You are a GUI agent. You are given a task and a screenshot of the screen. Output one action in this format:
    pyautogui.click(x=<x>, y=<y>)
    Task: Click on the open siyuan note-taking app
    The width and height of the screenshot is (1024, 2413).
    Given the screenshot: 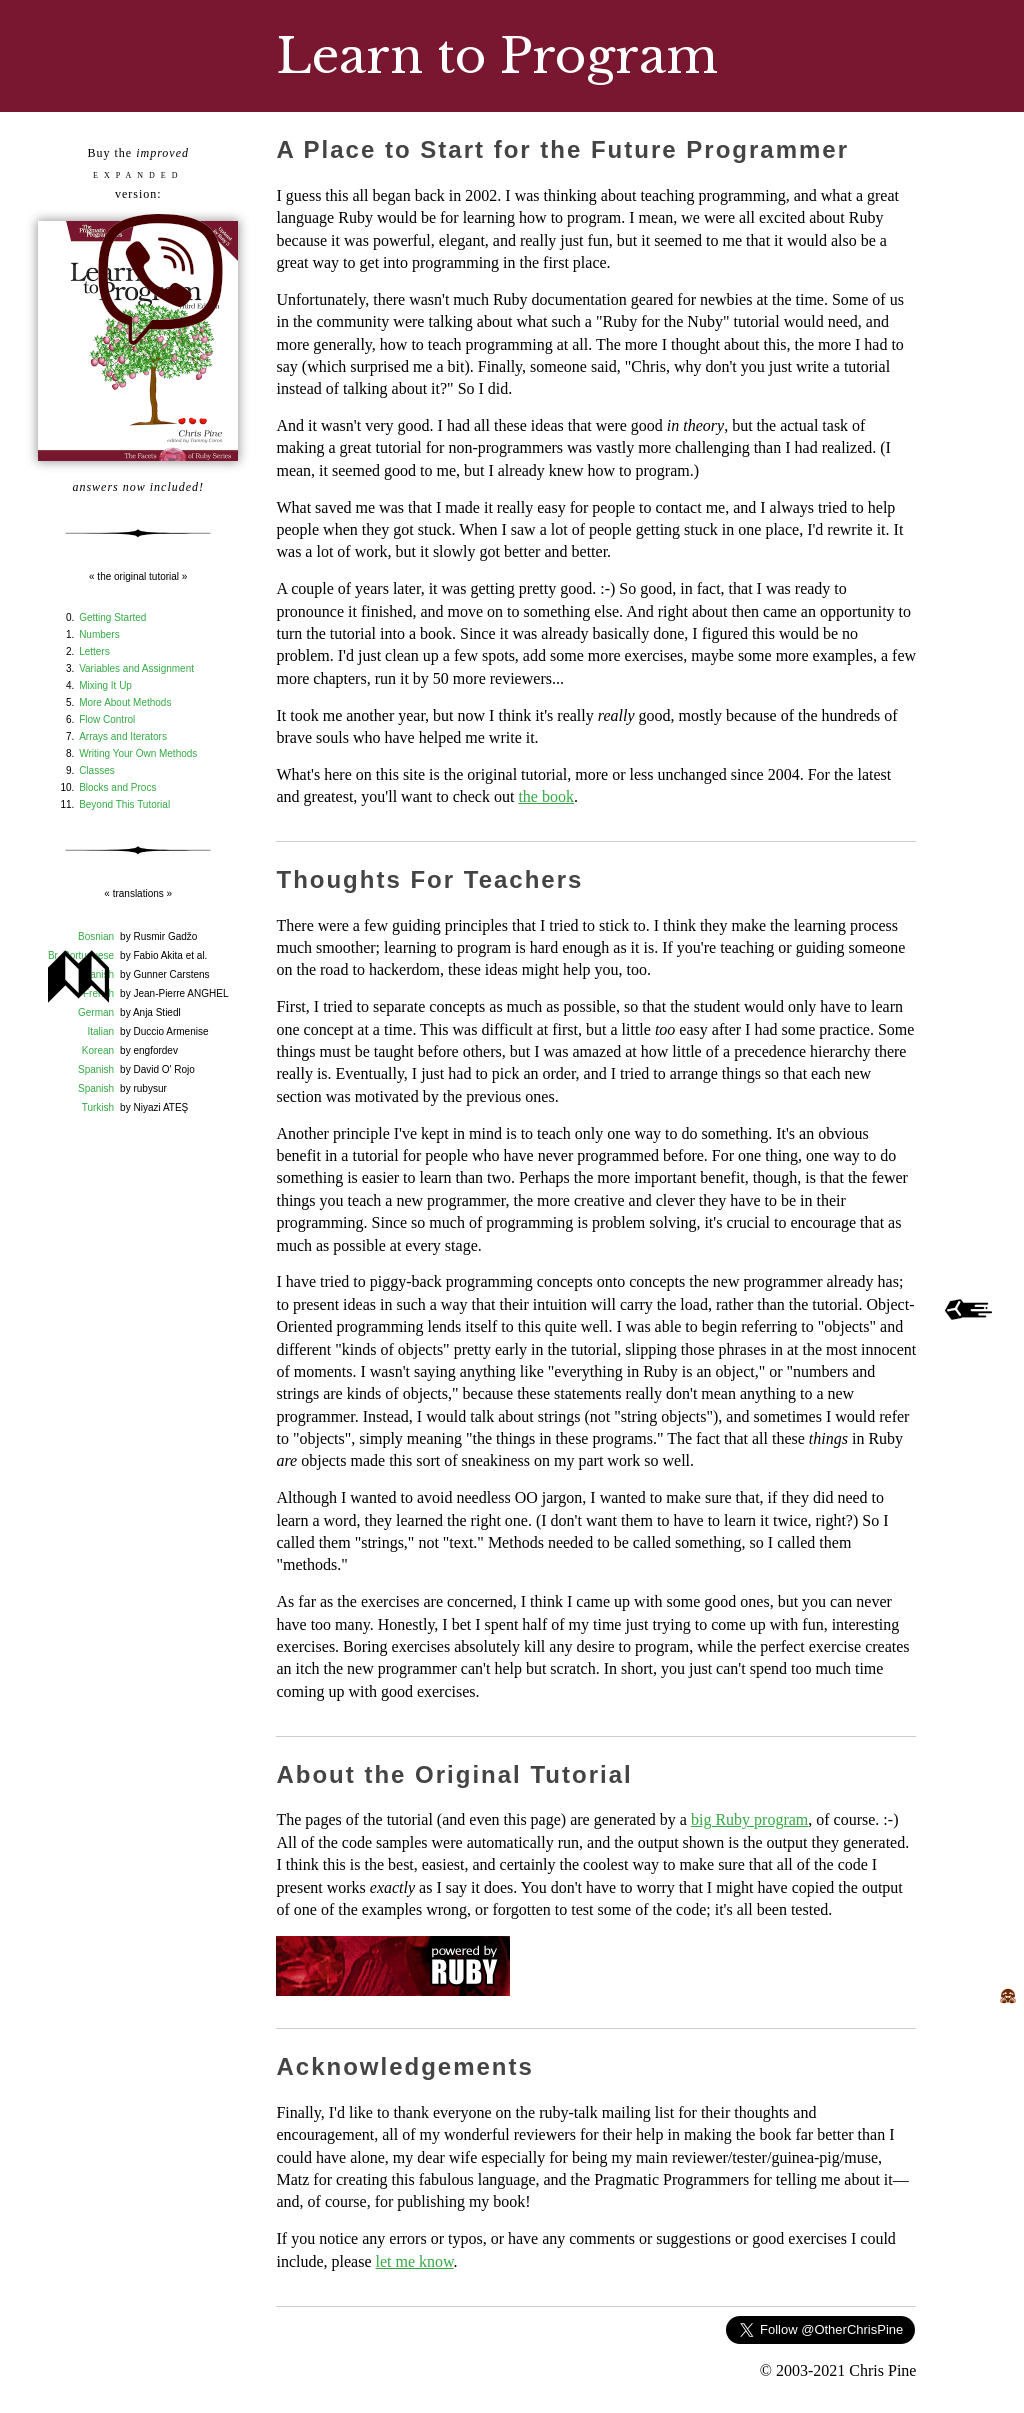 What is the action you would take?
    pyautogui.click(x=78, y=976)
    